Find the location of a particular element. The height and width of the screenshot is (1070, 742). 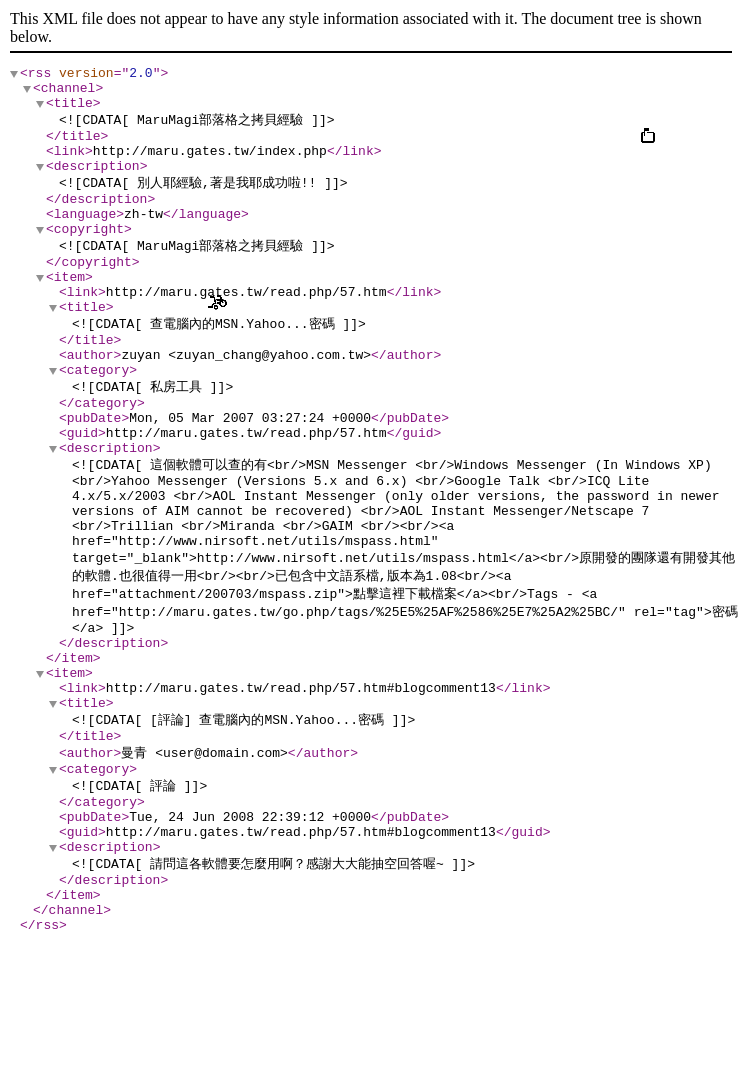

view bike and scooter rental options is located at coordinates (217, 302).